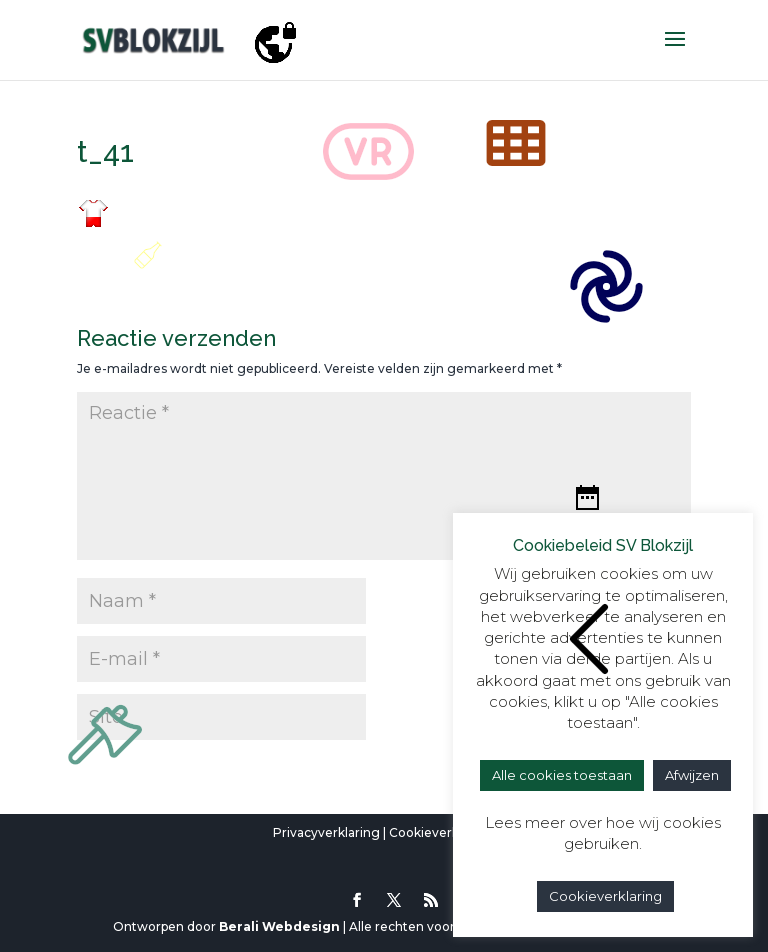 Image resolution: width=768 pixels, height=952 pixels. Describe the element at coordinates (516, 143) in the screenshot. I see `open app grid or launcher` at that location.